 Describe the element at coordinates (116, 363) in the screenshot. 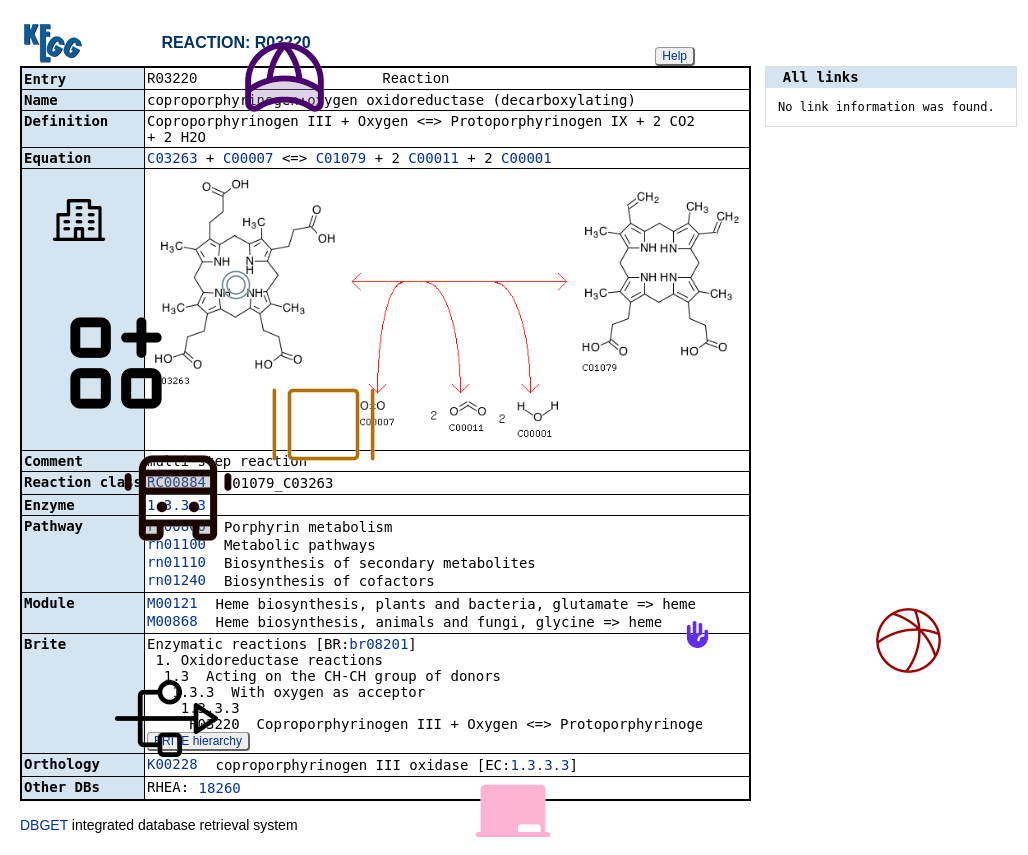

I see `open app drawer or menu` at that location.